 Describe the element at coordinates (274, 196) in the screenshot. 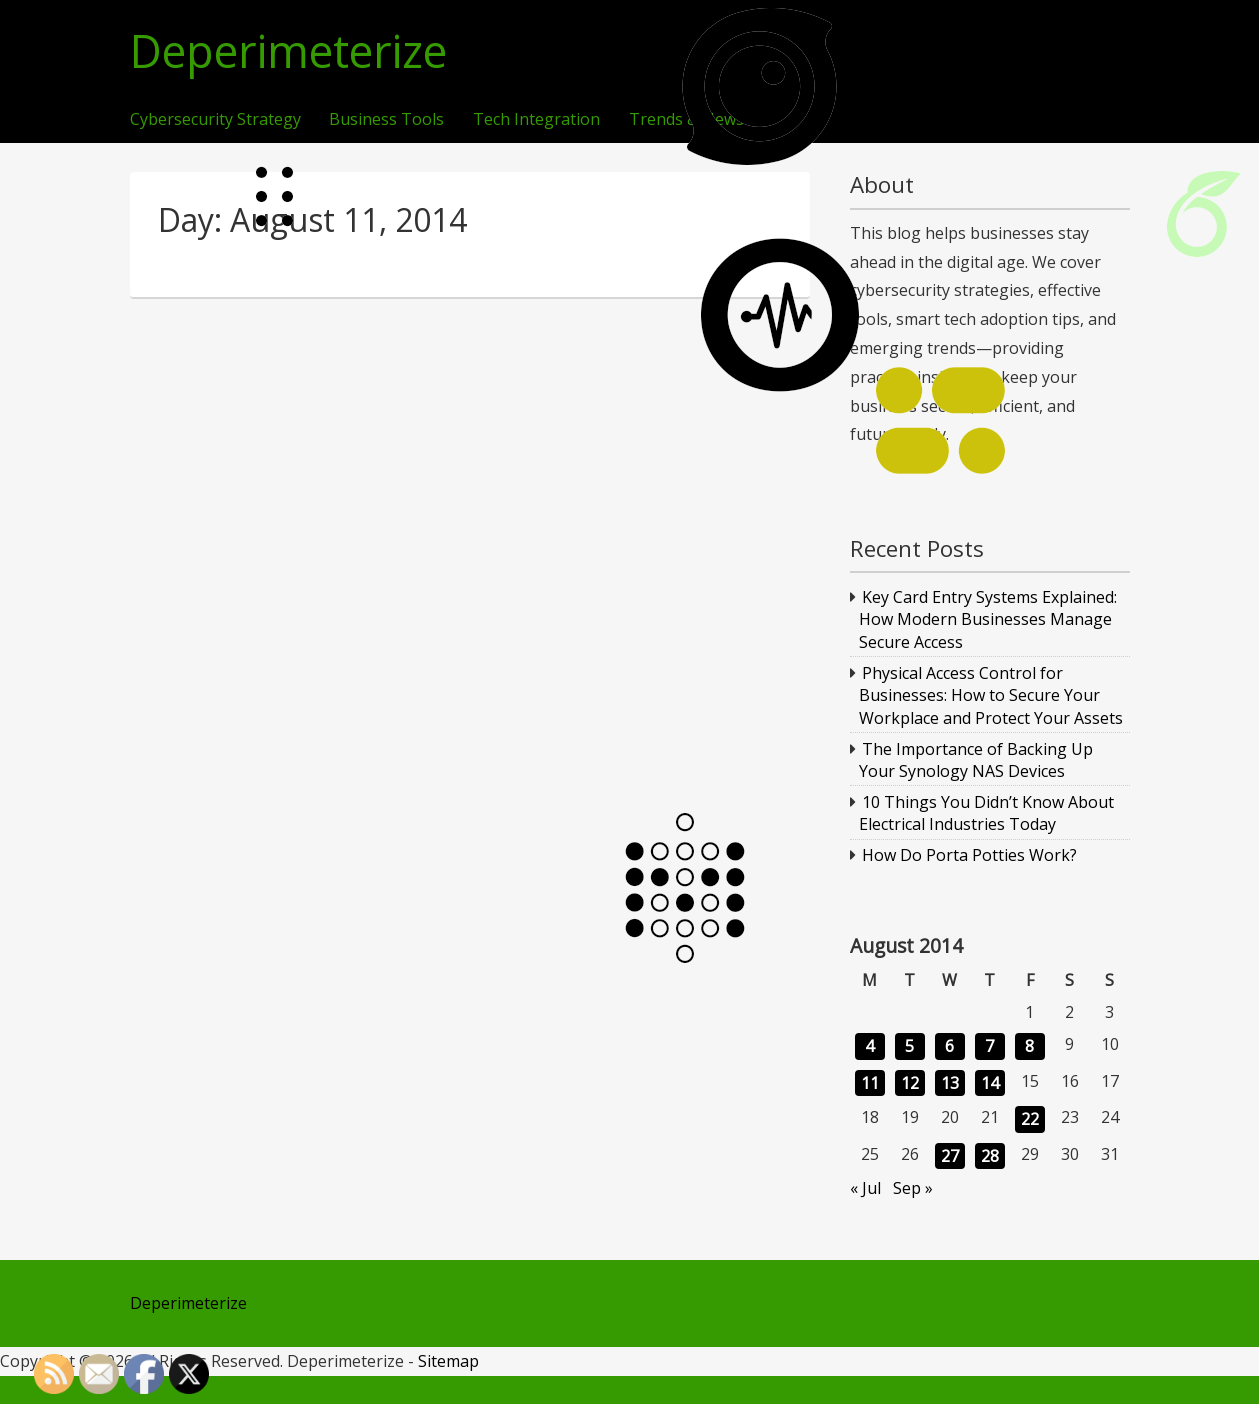

I see `drag to reorder this item` at that location.